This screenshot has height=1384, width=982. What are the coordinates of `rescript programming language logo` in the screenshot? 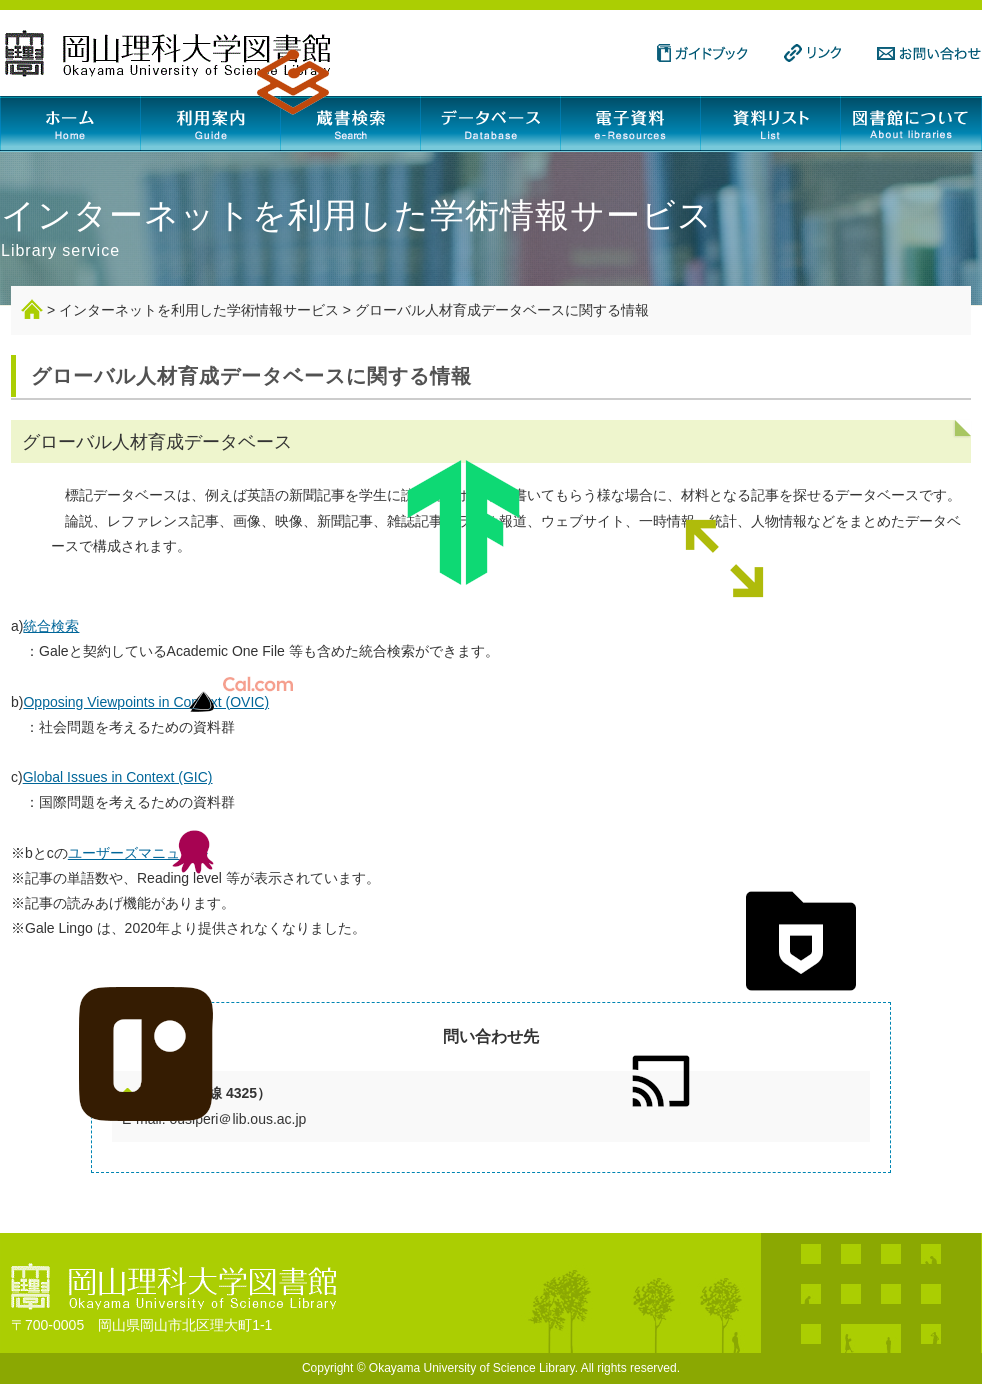 It's located at (146, 1054).